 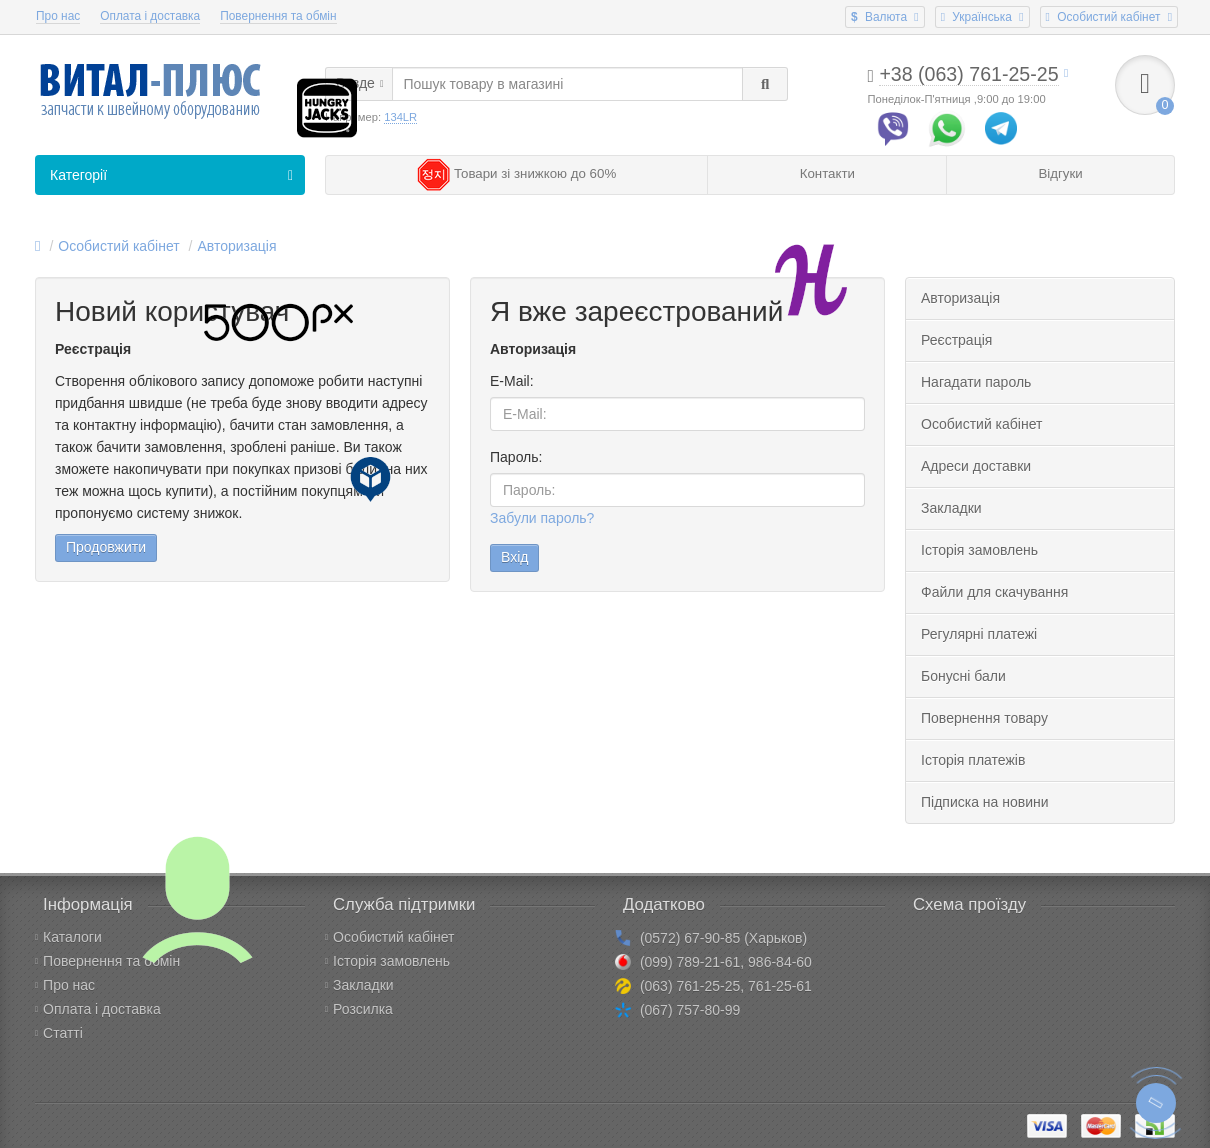 I want to click on open the AfterShip package tracking app, so click(x=370, y=479).